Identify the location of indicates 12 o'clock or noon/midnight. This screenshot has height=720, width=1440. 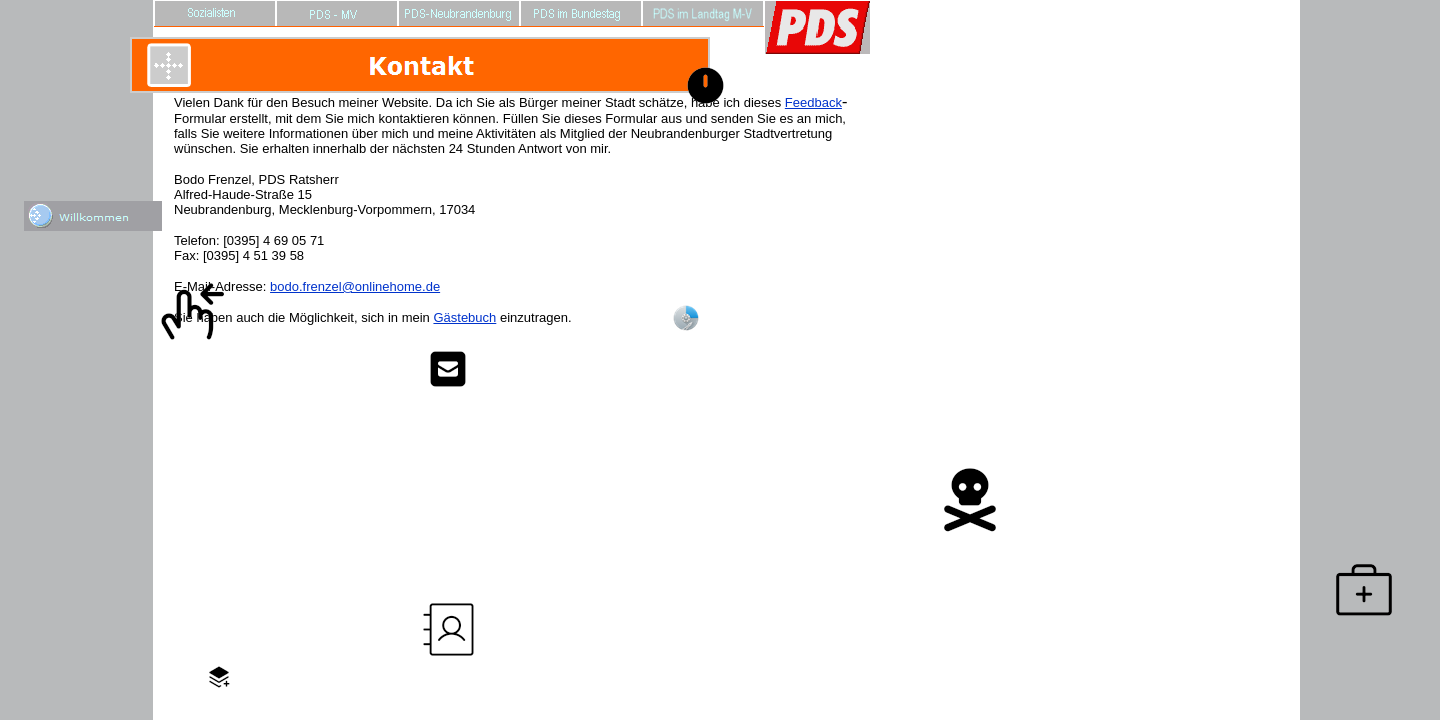
(705, 85).